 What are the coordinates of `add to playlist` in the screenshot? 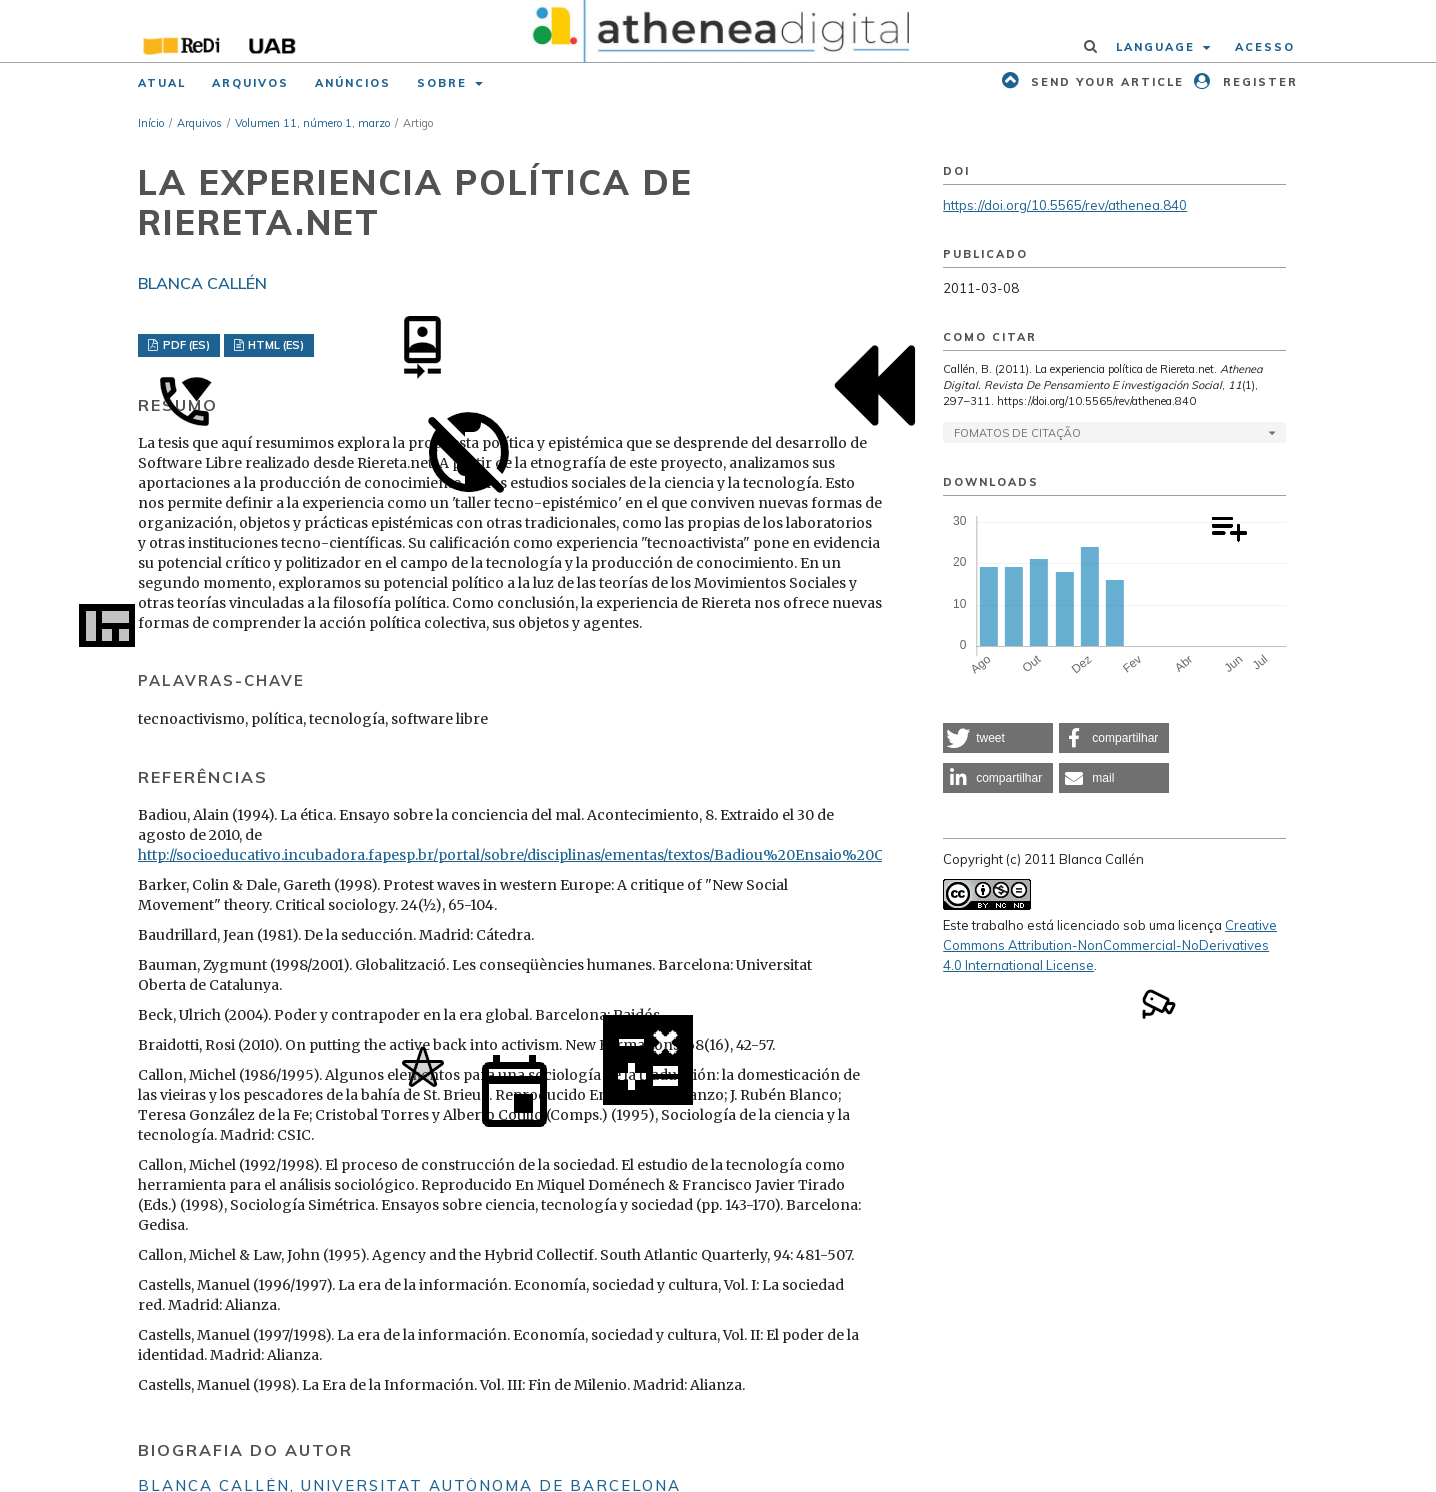 It's located at (1229, 527).